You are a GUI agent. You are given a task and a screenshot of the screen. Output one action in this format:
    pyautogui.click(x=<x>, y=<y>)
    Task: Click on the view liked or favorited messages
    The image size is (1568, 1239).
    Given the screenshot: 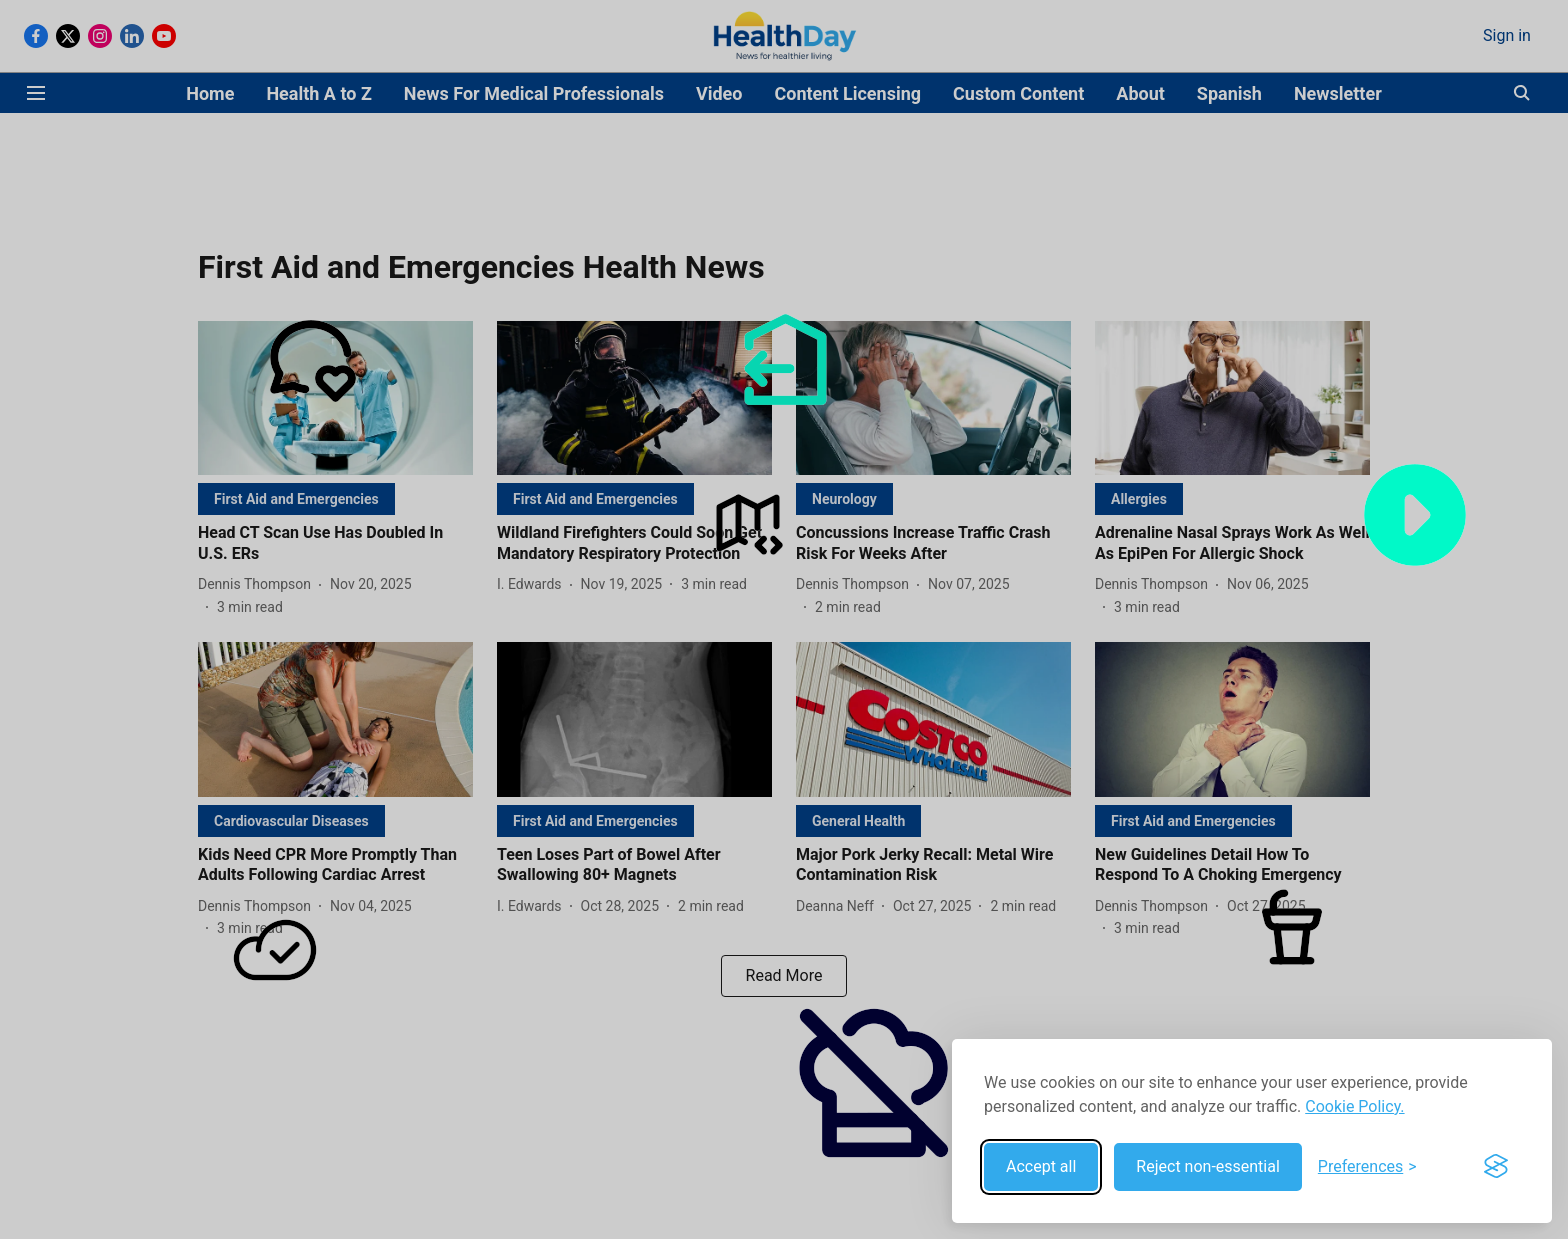 What is the action you would take?
    pyautogui.click(x=311, y=357)
    